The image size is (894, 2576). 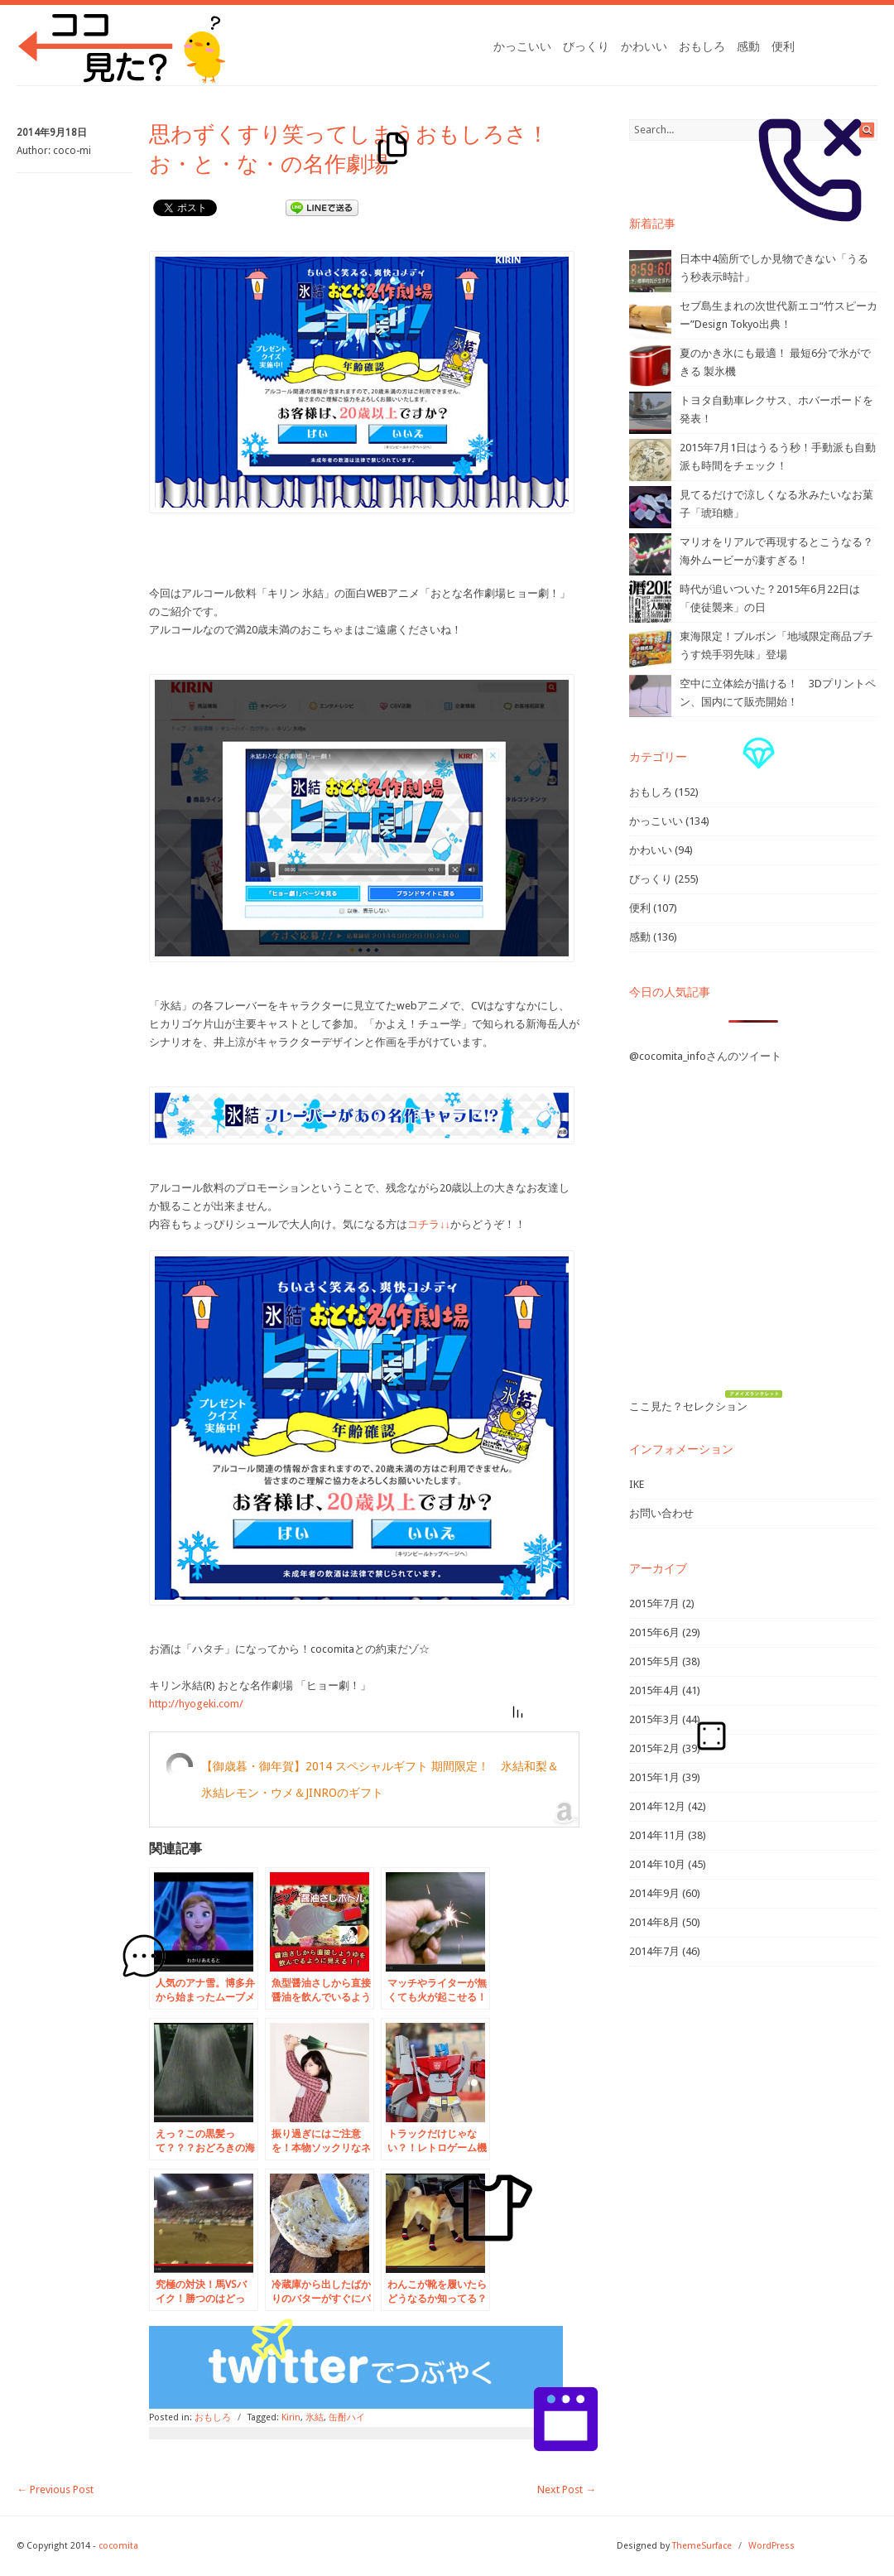 I want to click on view declining metrics or statistics, so click(x=517, y=1712).